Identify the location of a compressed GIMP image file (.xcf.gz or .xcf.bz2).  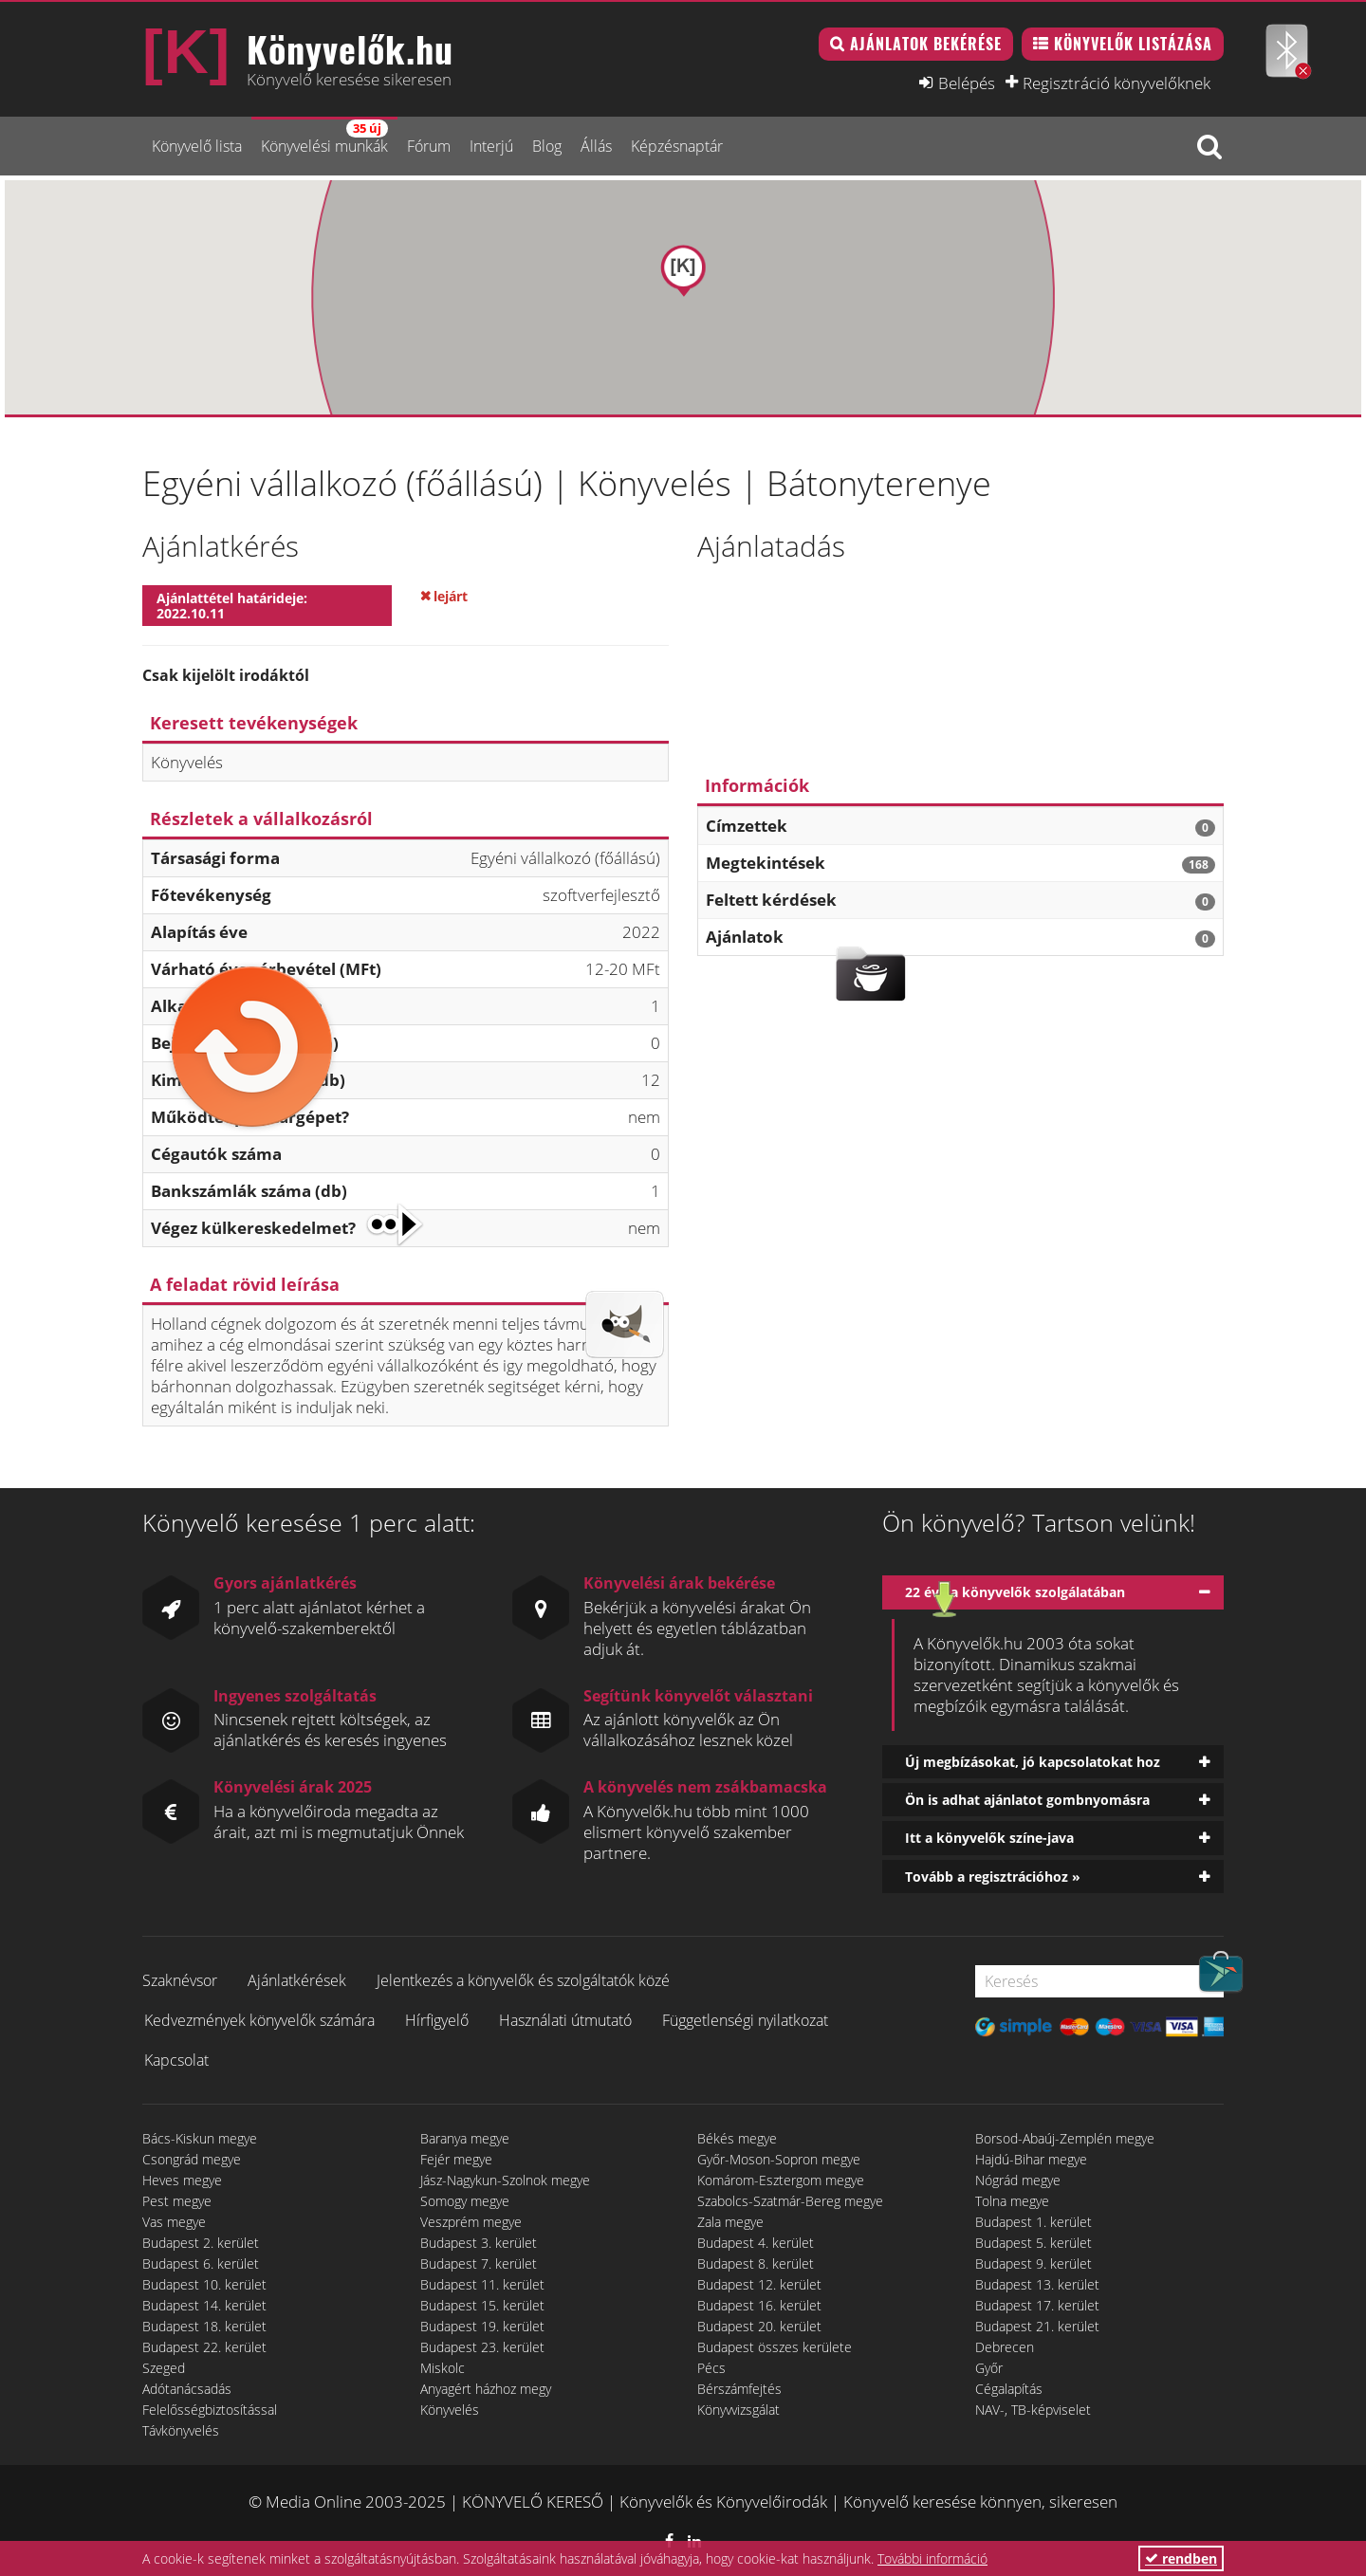
(624, 1321).